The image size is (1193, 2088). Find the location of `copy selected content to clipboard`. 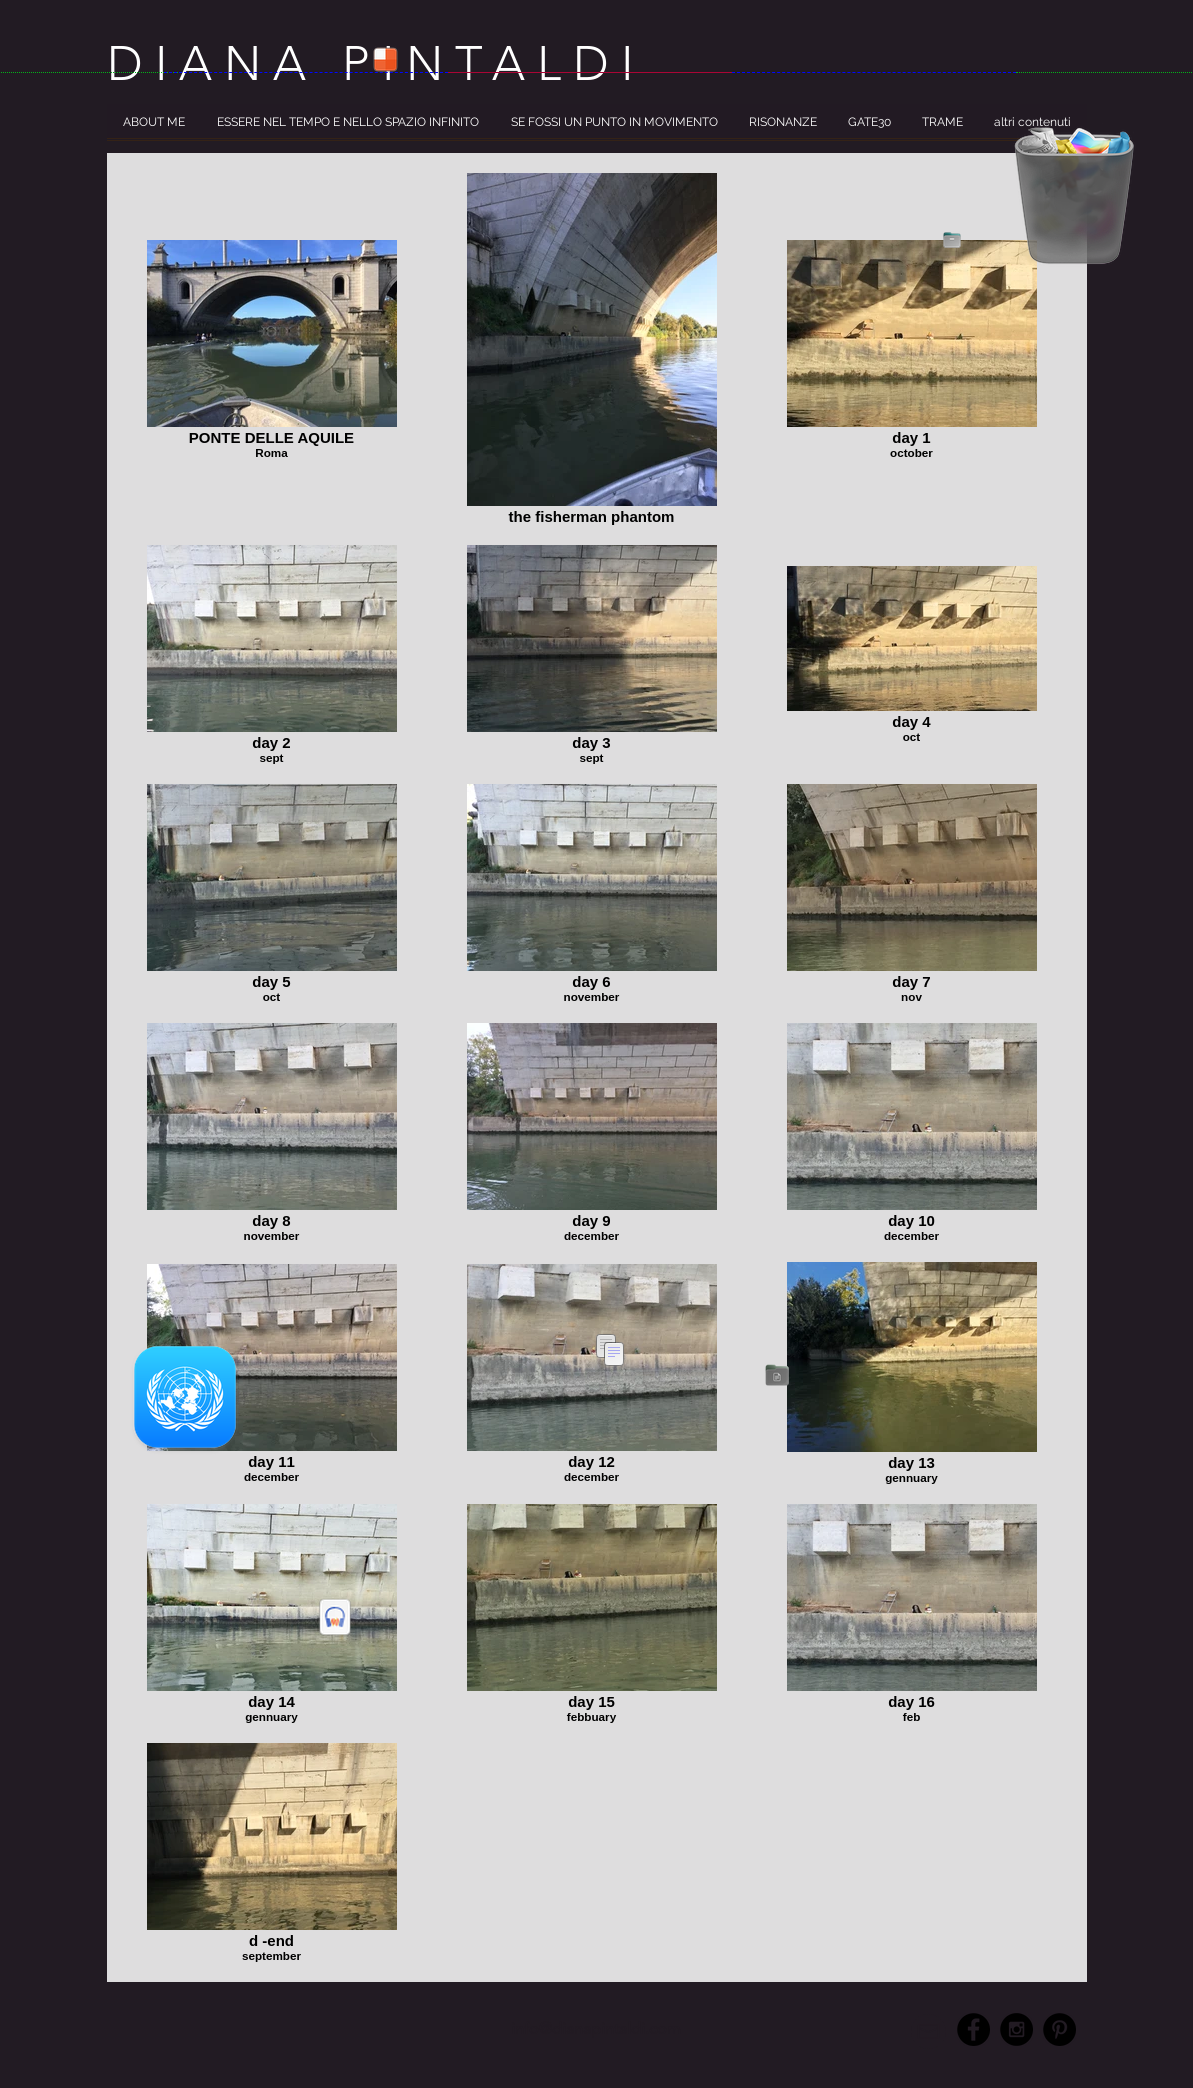

copy selected content to clipboard is located at coordinates (610, 1350).